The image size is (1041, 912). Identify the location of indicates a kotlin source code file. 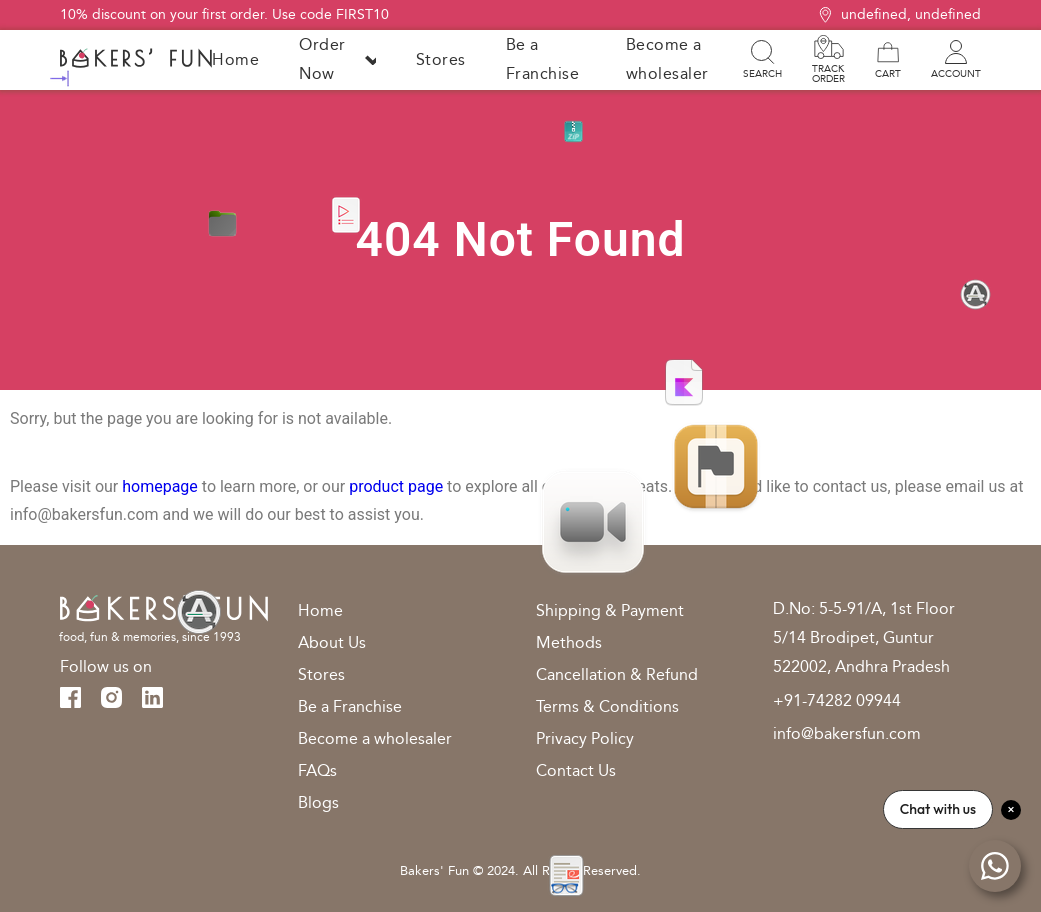
(684, 382).